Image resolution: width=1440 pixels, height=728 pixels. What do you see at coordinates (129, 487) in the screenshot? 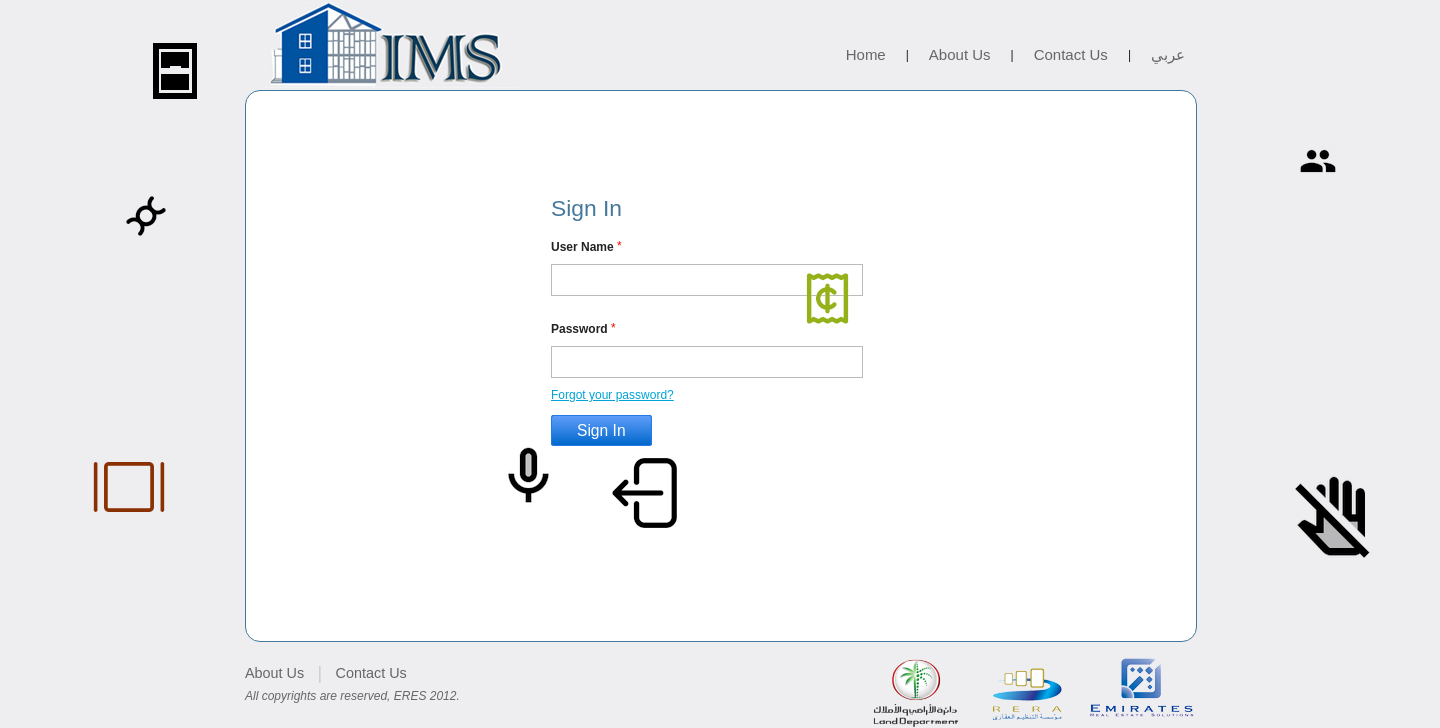
I see `start a slideshow presentation` at bounding box center [129, 487].